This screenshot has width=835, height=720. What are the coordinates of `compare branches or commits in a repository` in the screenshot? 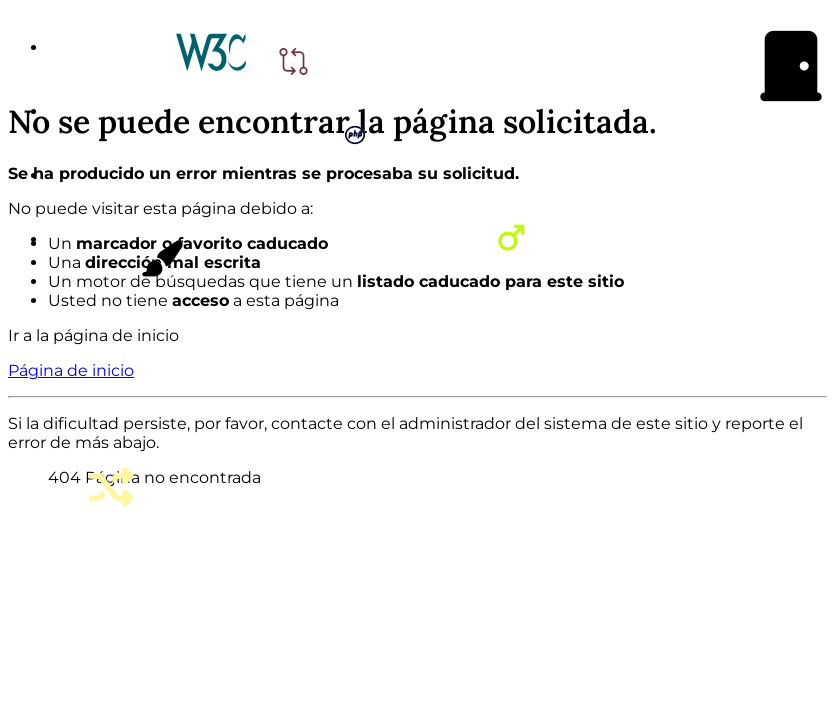 It's located at (293, 61).